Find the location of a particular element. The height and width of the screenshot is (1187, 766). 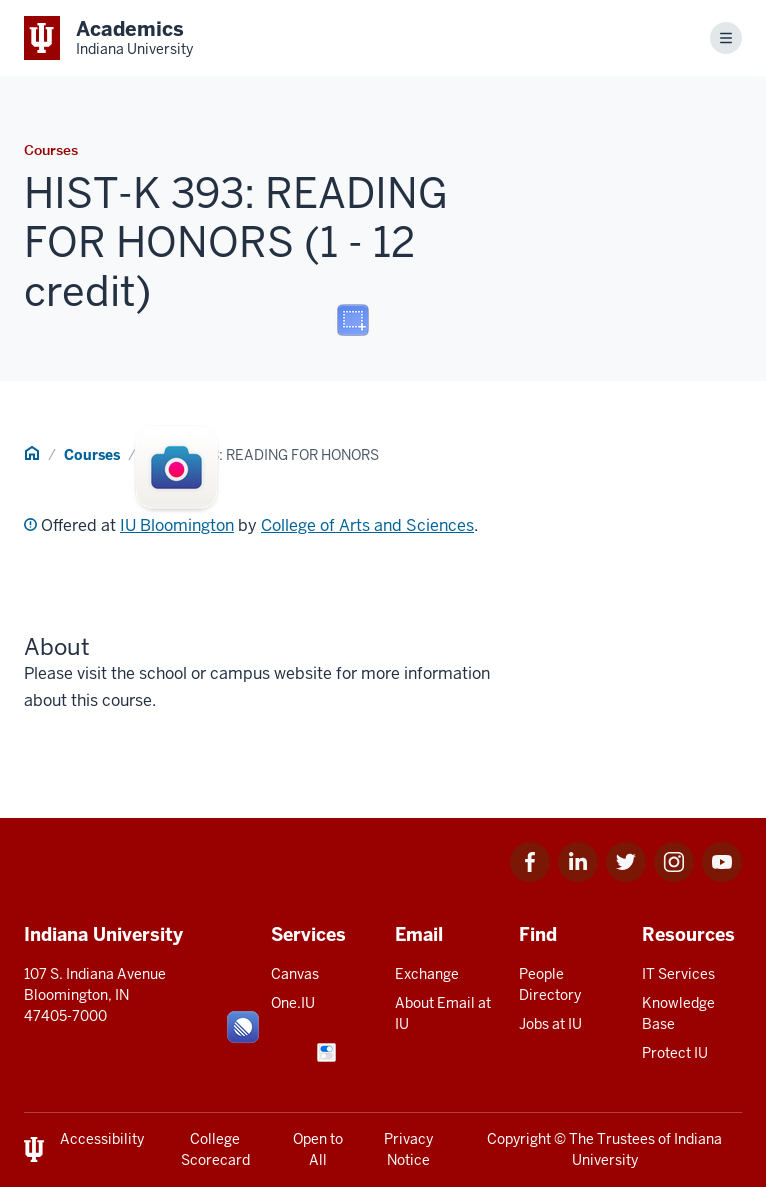

open system tweaks or settings customization is located at coordinates (326, 1052).